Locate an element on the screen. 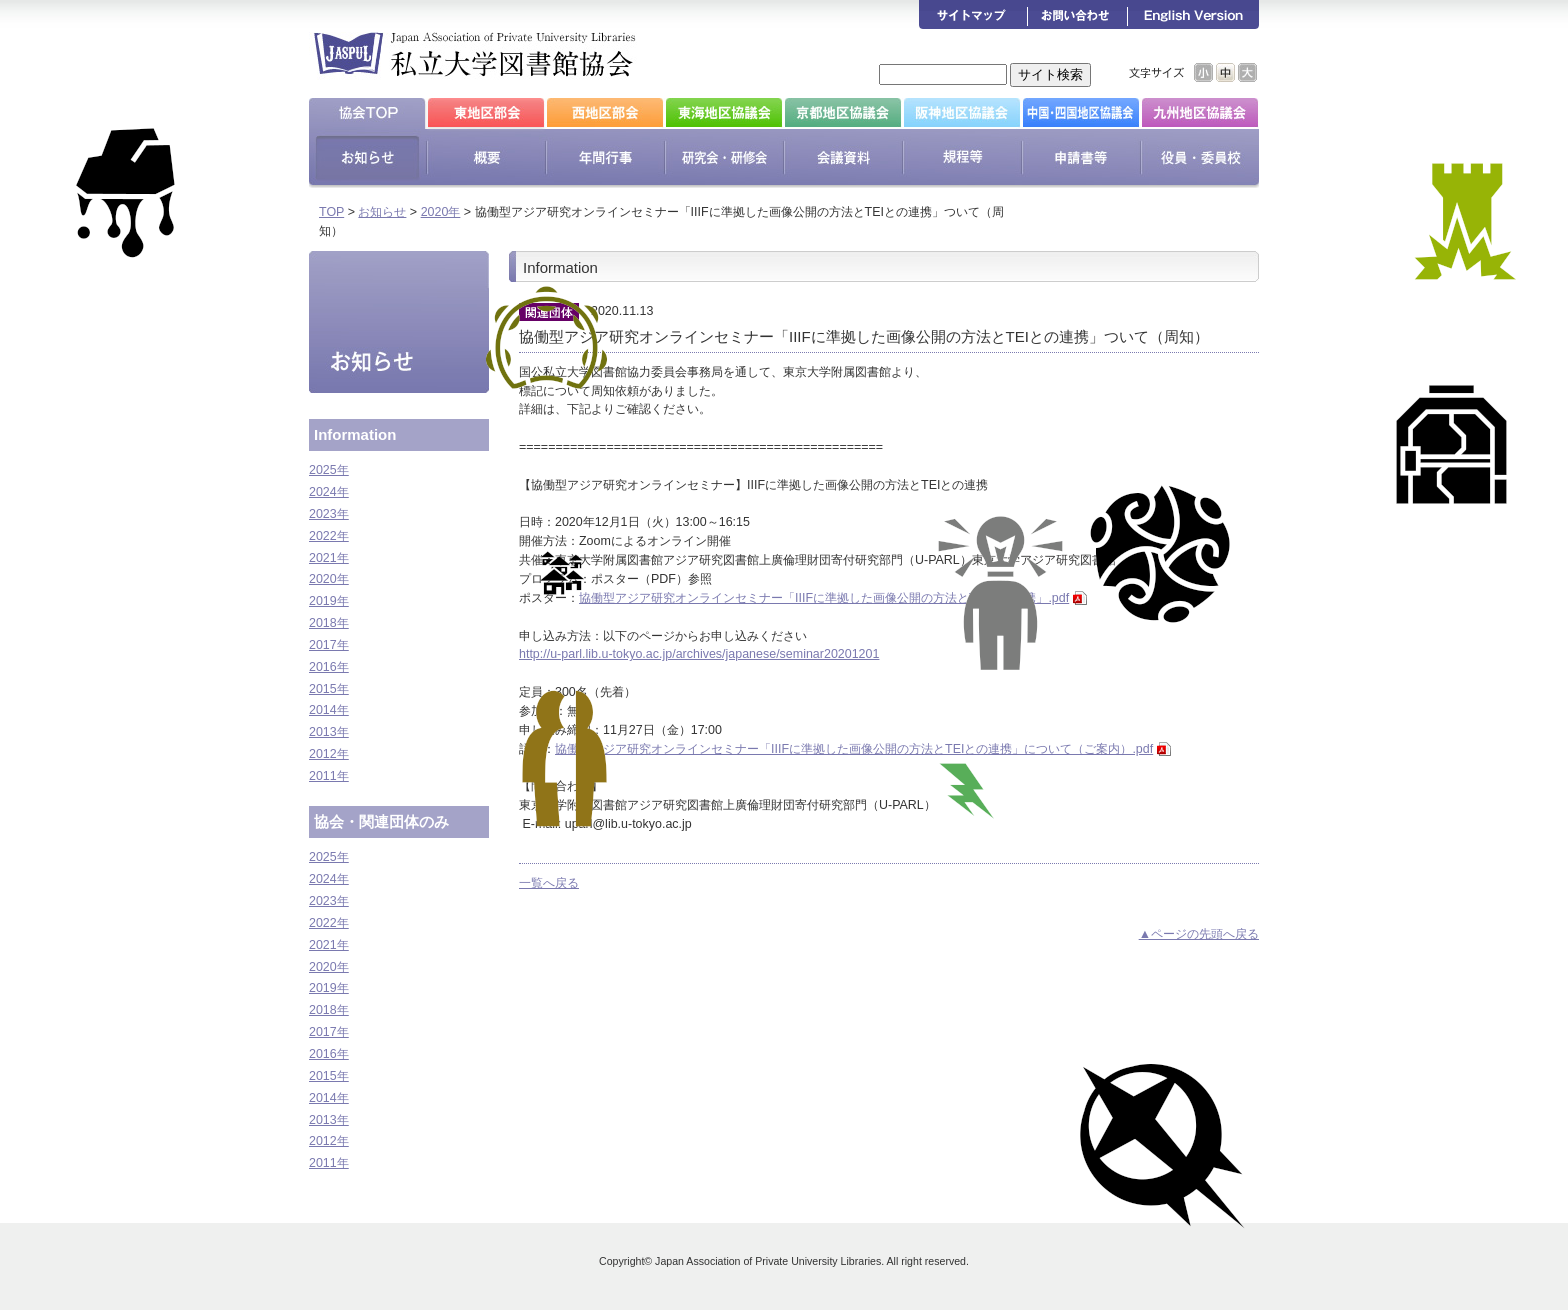  indicates smart or intelligent feature enabled is located at coordinates (1000, 592).